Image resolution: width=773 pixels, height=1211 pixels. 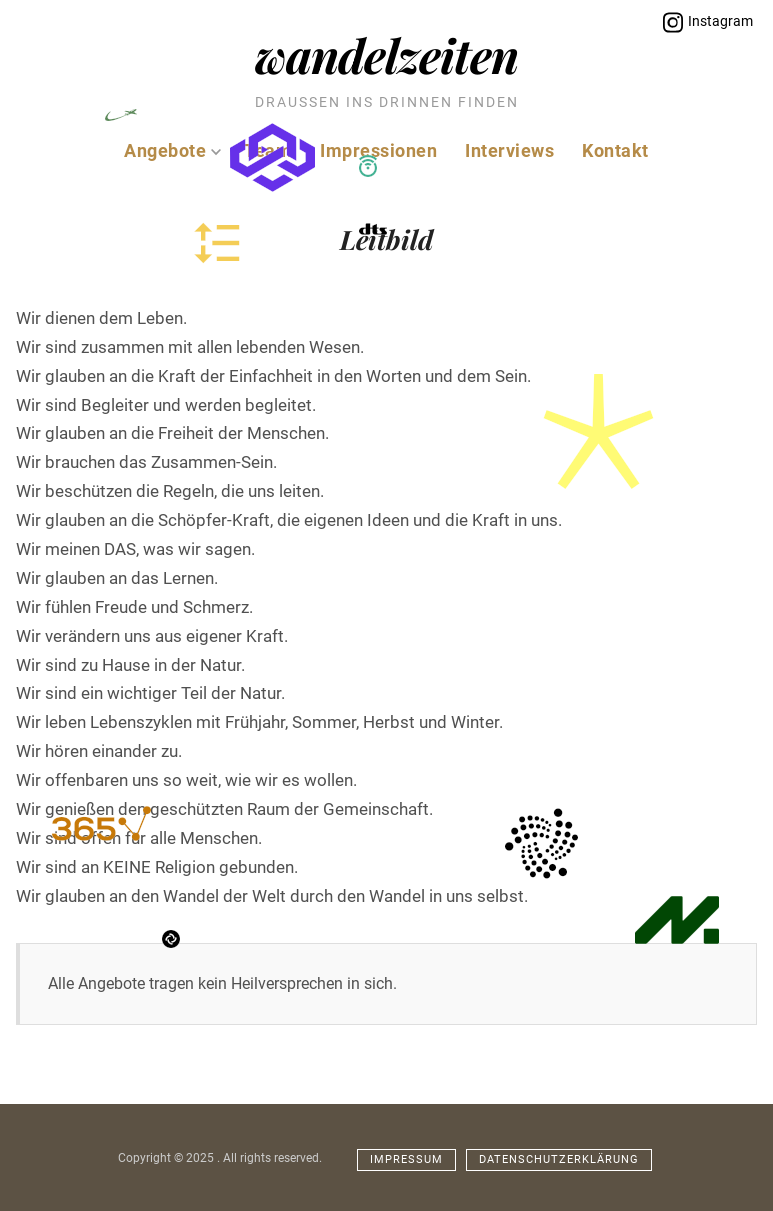 I want to click on advent of code logo, so click(x=598, y=431).